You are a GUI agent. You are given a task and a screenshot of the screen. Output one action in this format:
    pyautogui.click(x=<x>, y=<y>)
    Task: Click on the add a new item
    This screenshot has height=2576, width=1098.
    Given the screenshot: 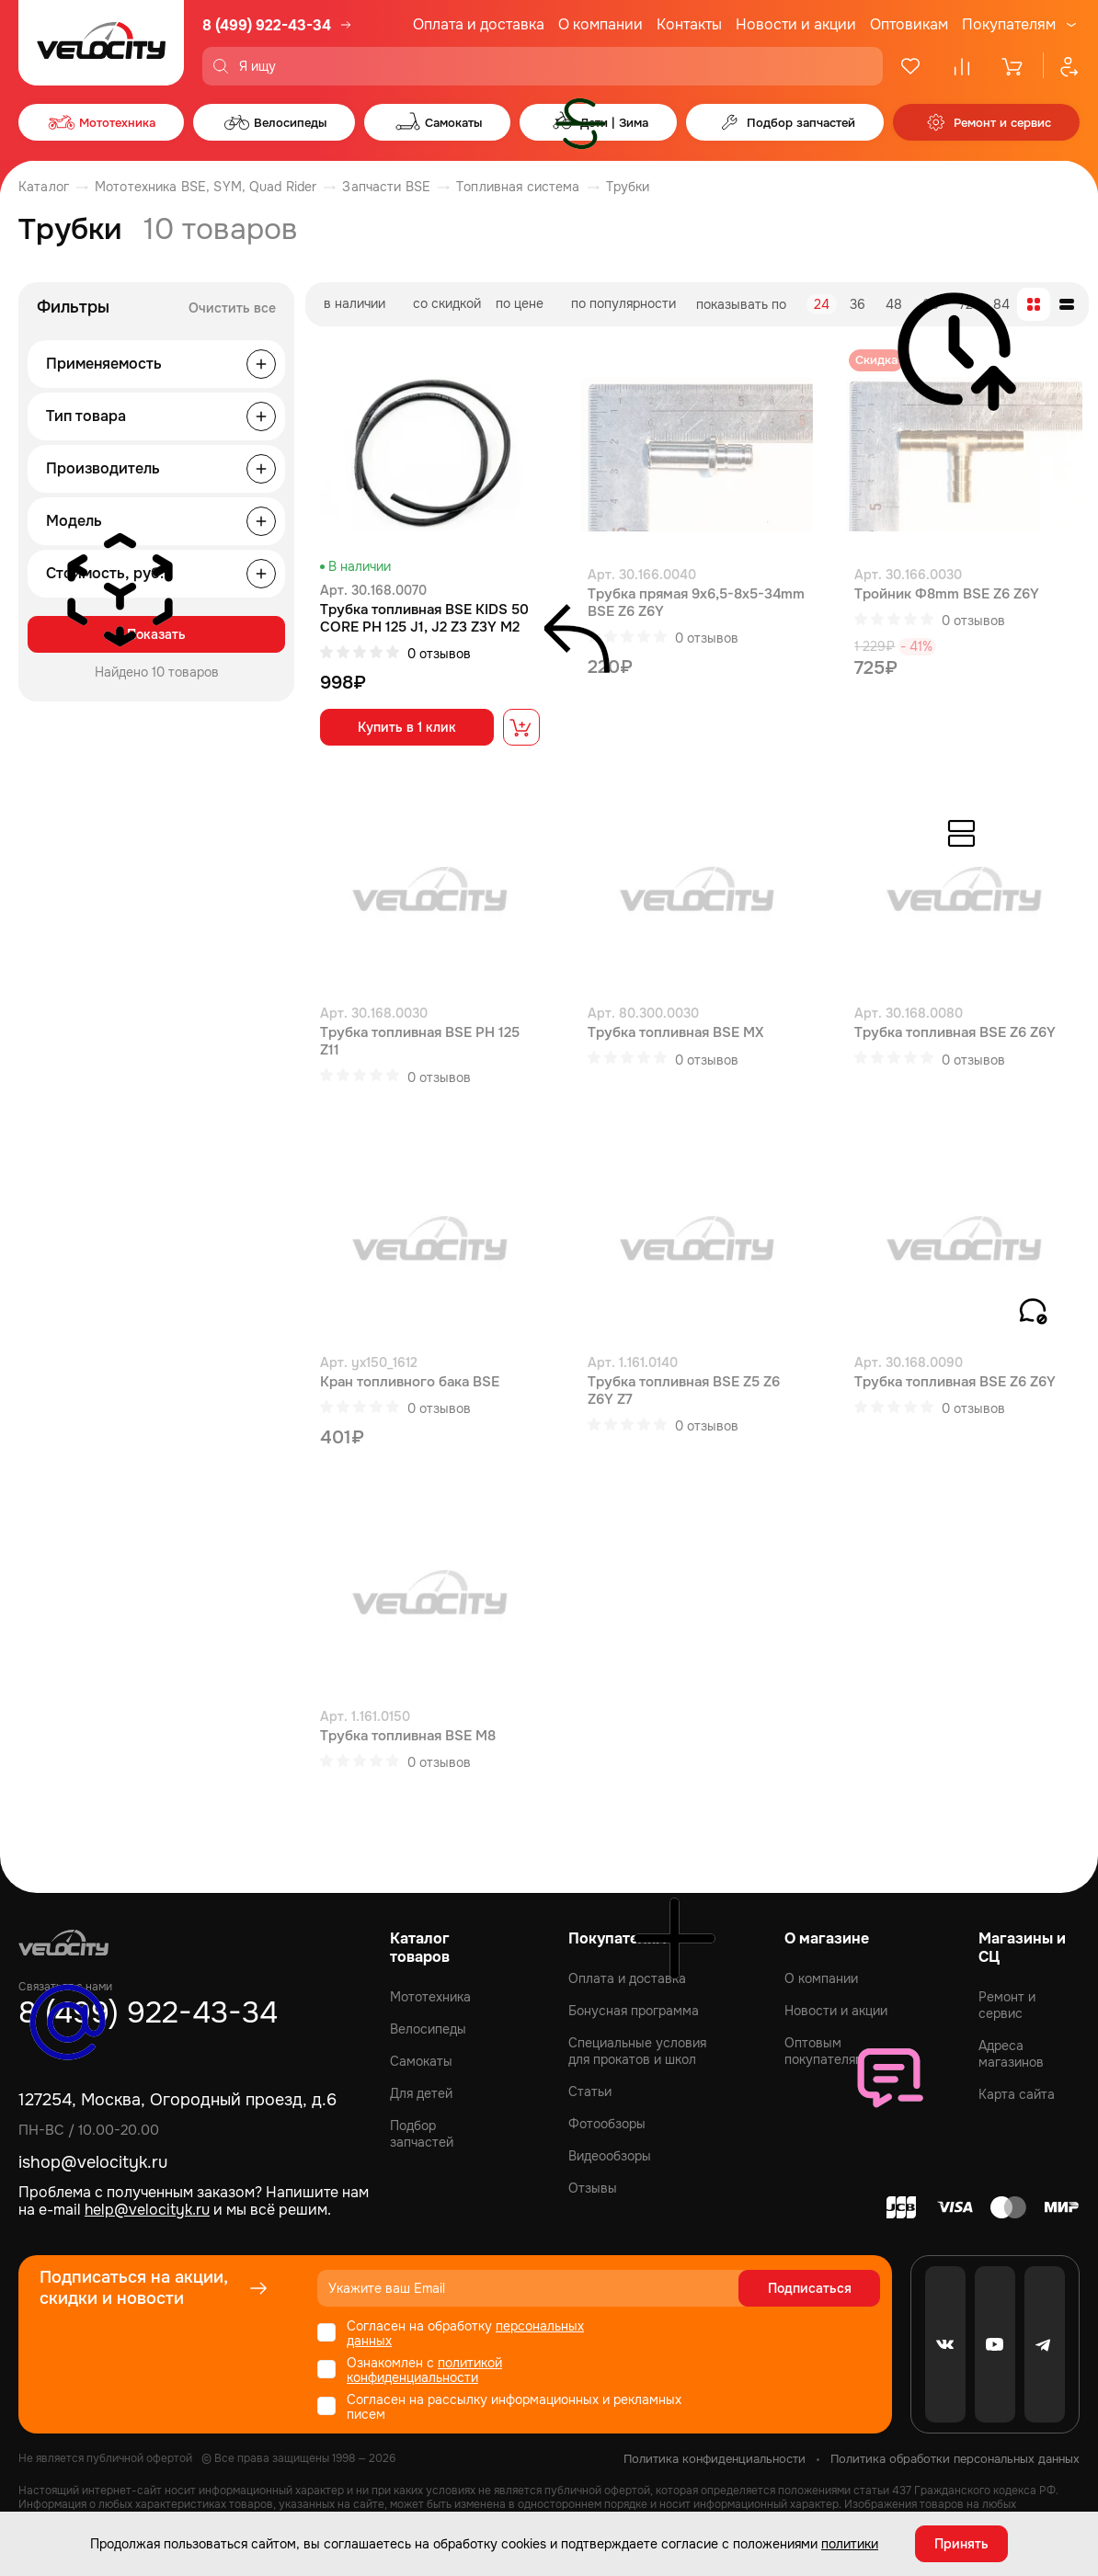 What is the action you would take?
    pyautogui.click(x=674, y=1938)
    